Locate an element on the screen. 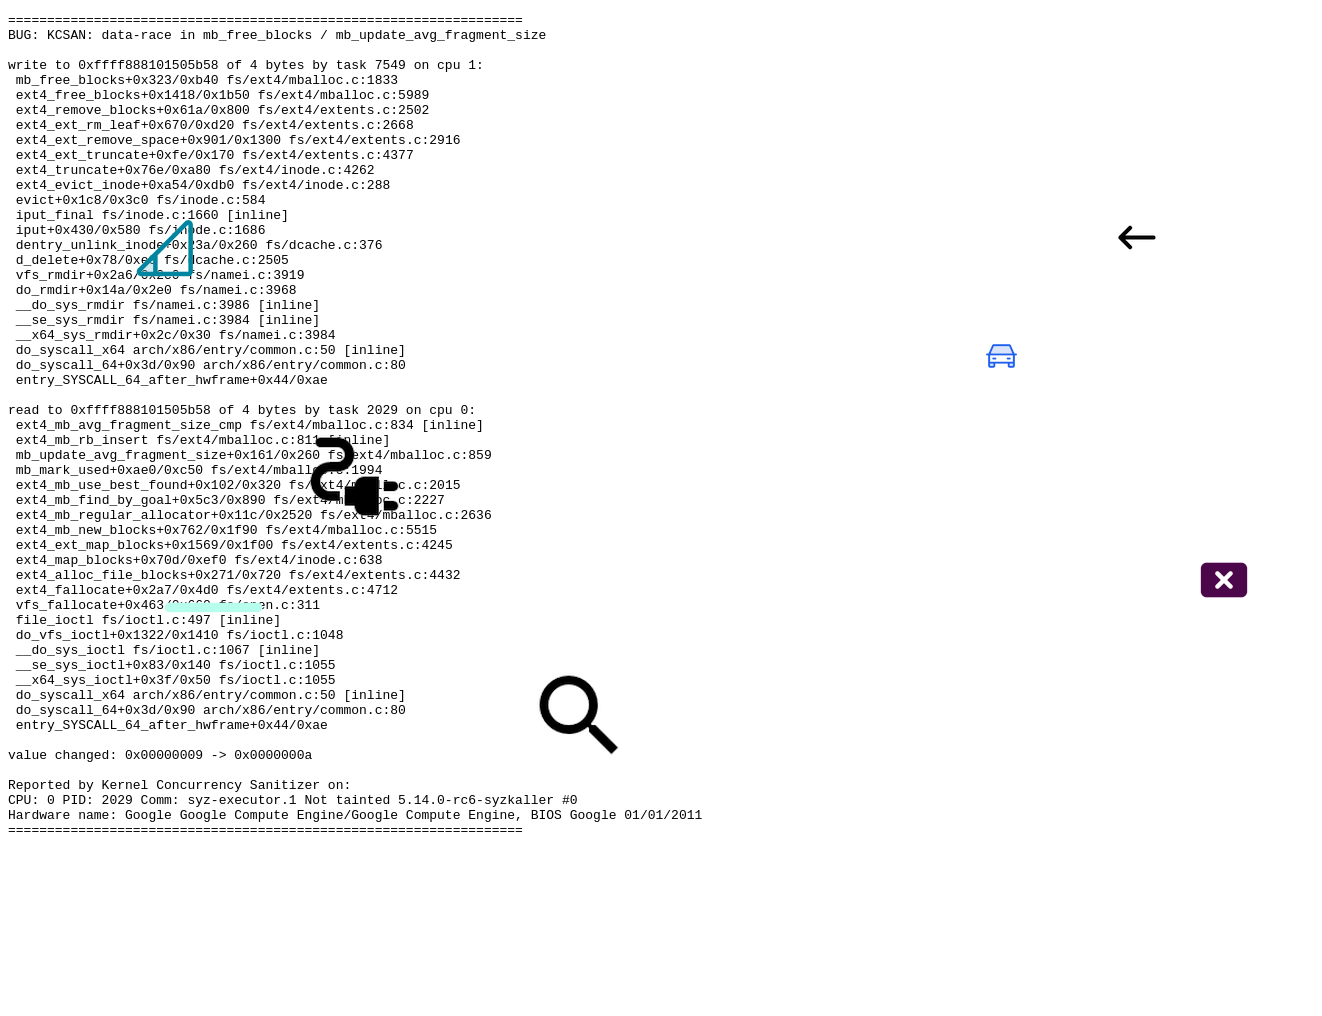 The height and width of the screenshot is (1016, 1322). search for content or items is located at coordinates (580, 716).